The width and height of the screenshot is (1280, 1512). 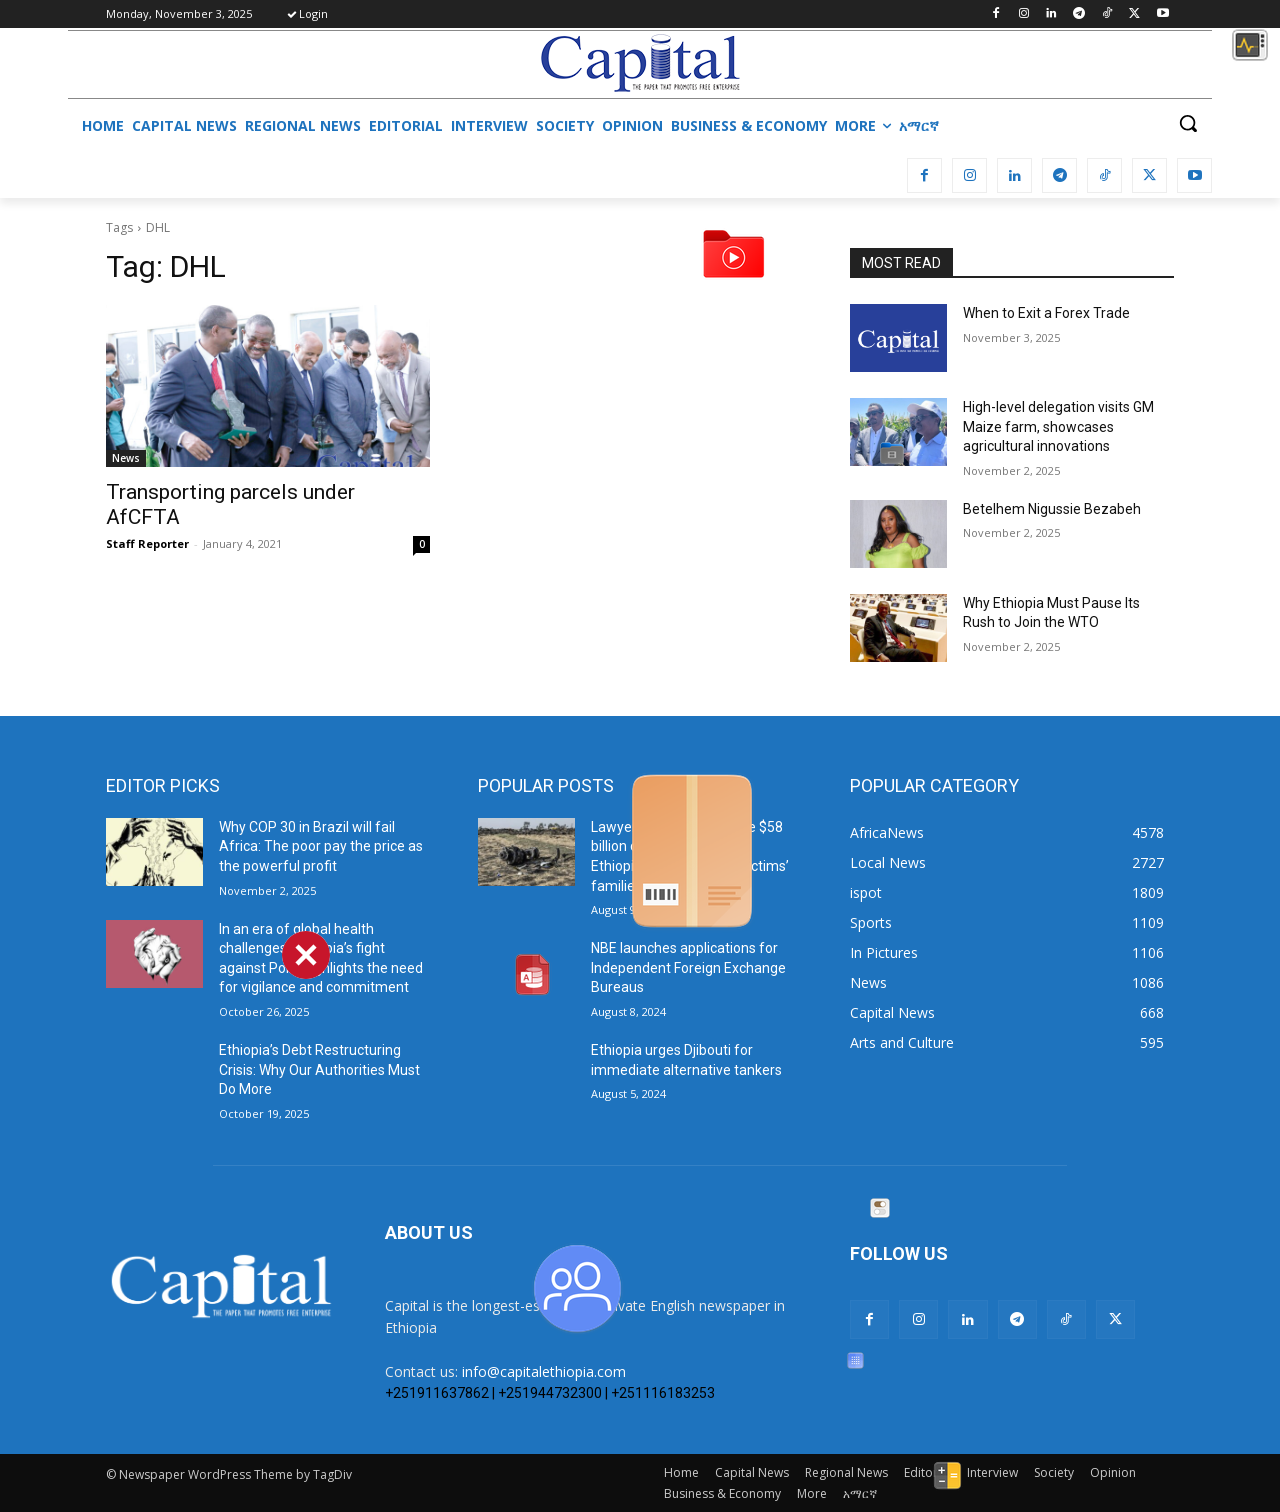 I want to click on cancel or stop the current action, so click(x=306, y=955).